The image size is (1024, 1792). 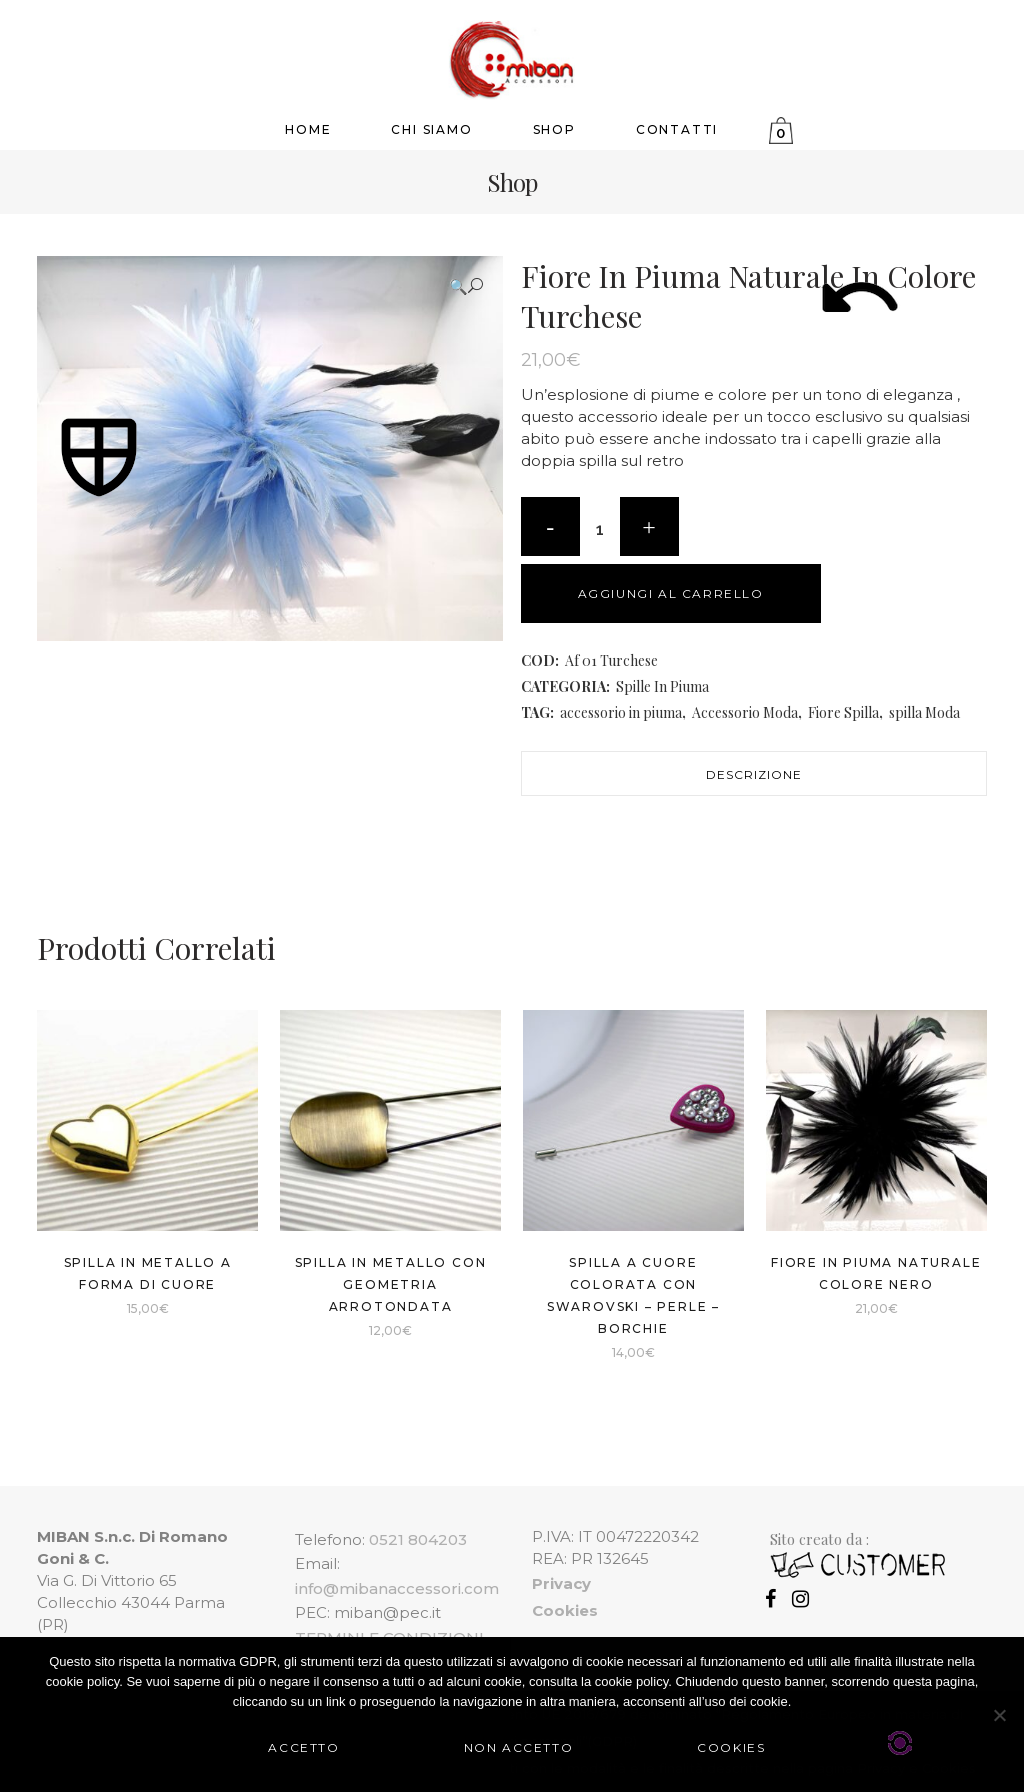 I want to click on indicates security or protection status, so click(x=99, y=453).